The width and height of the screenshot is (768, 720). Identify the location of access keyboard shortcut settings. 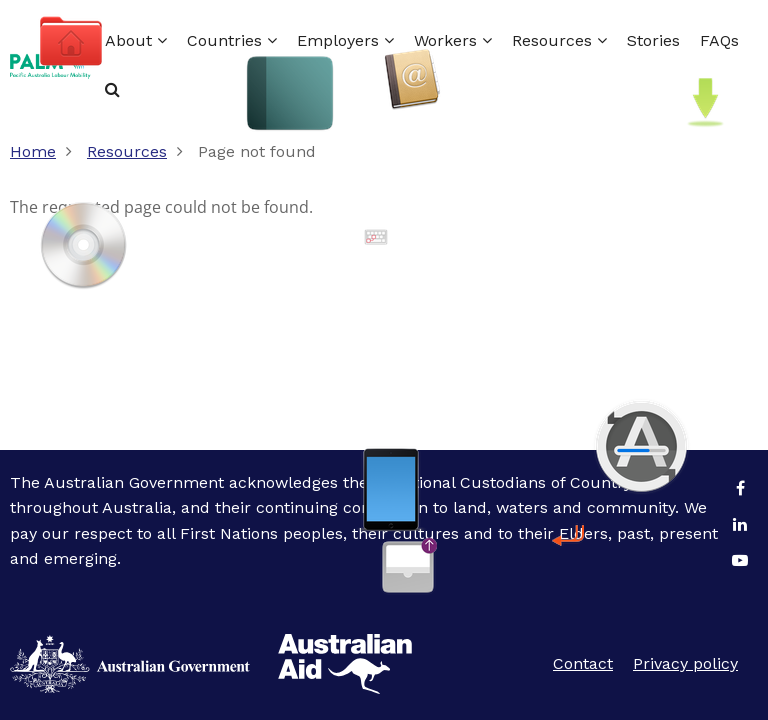
(376, 237).